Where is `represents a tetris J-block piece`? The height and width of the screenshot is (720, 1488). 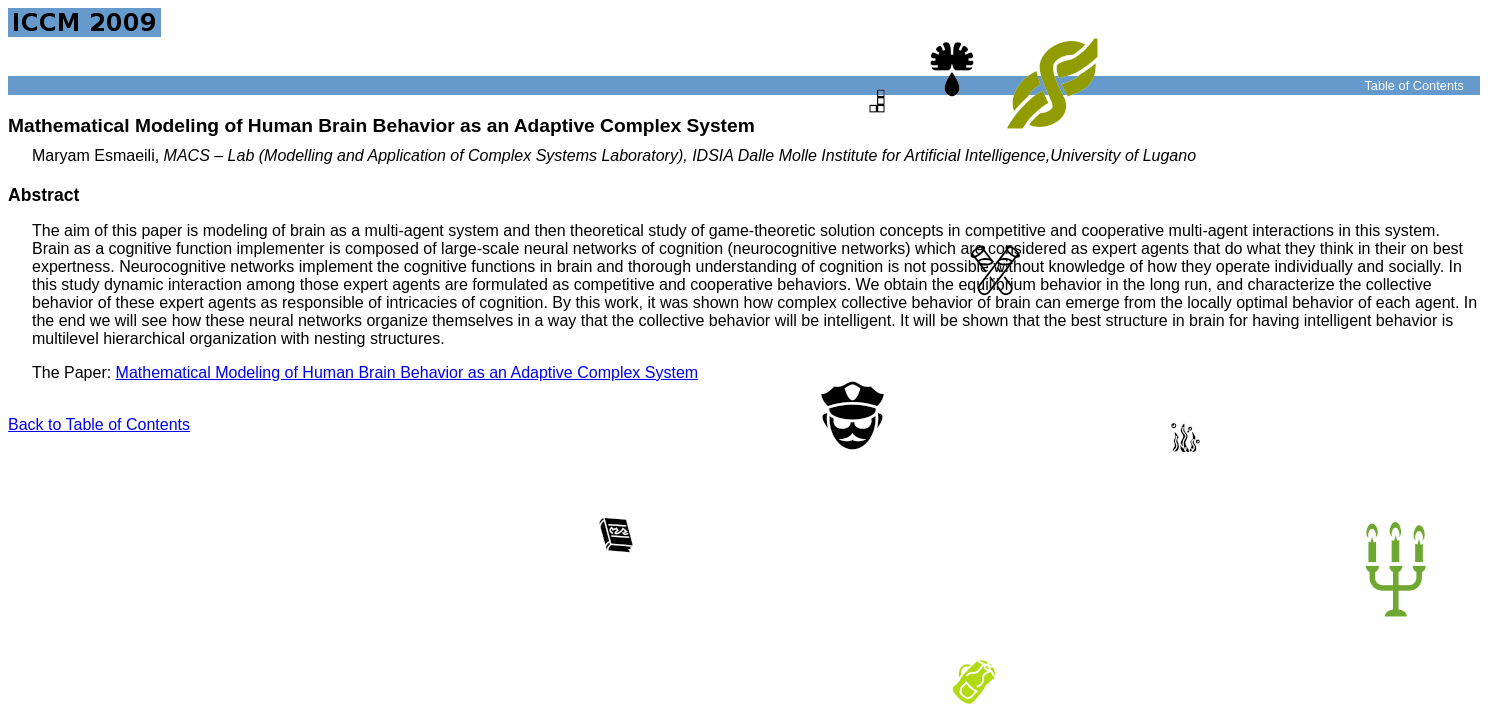 represents a tetris J-block piece is located at coordinates (877, 101).